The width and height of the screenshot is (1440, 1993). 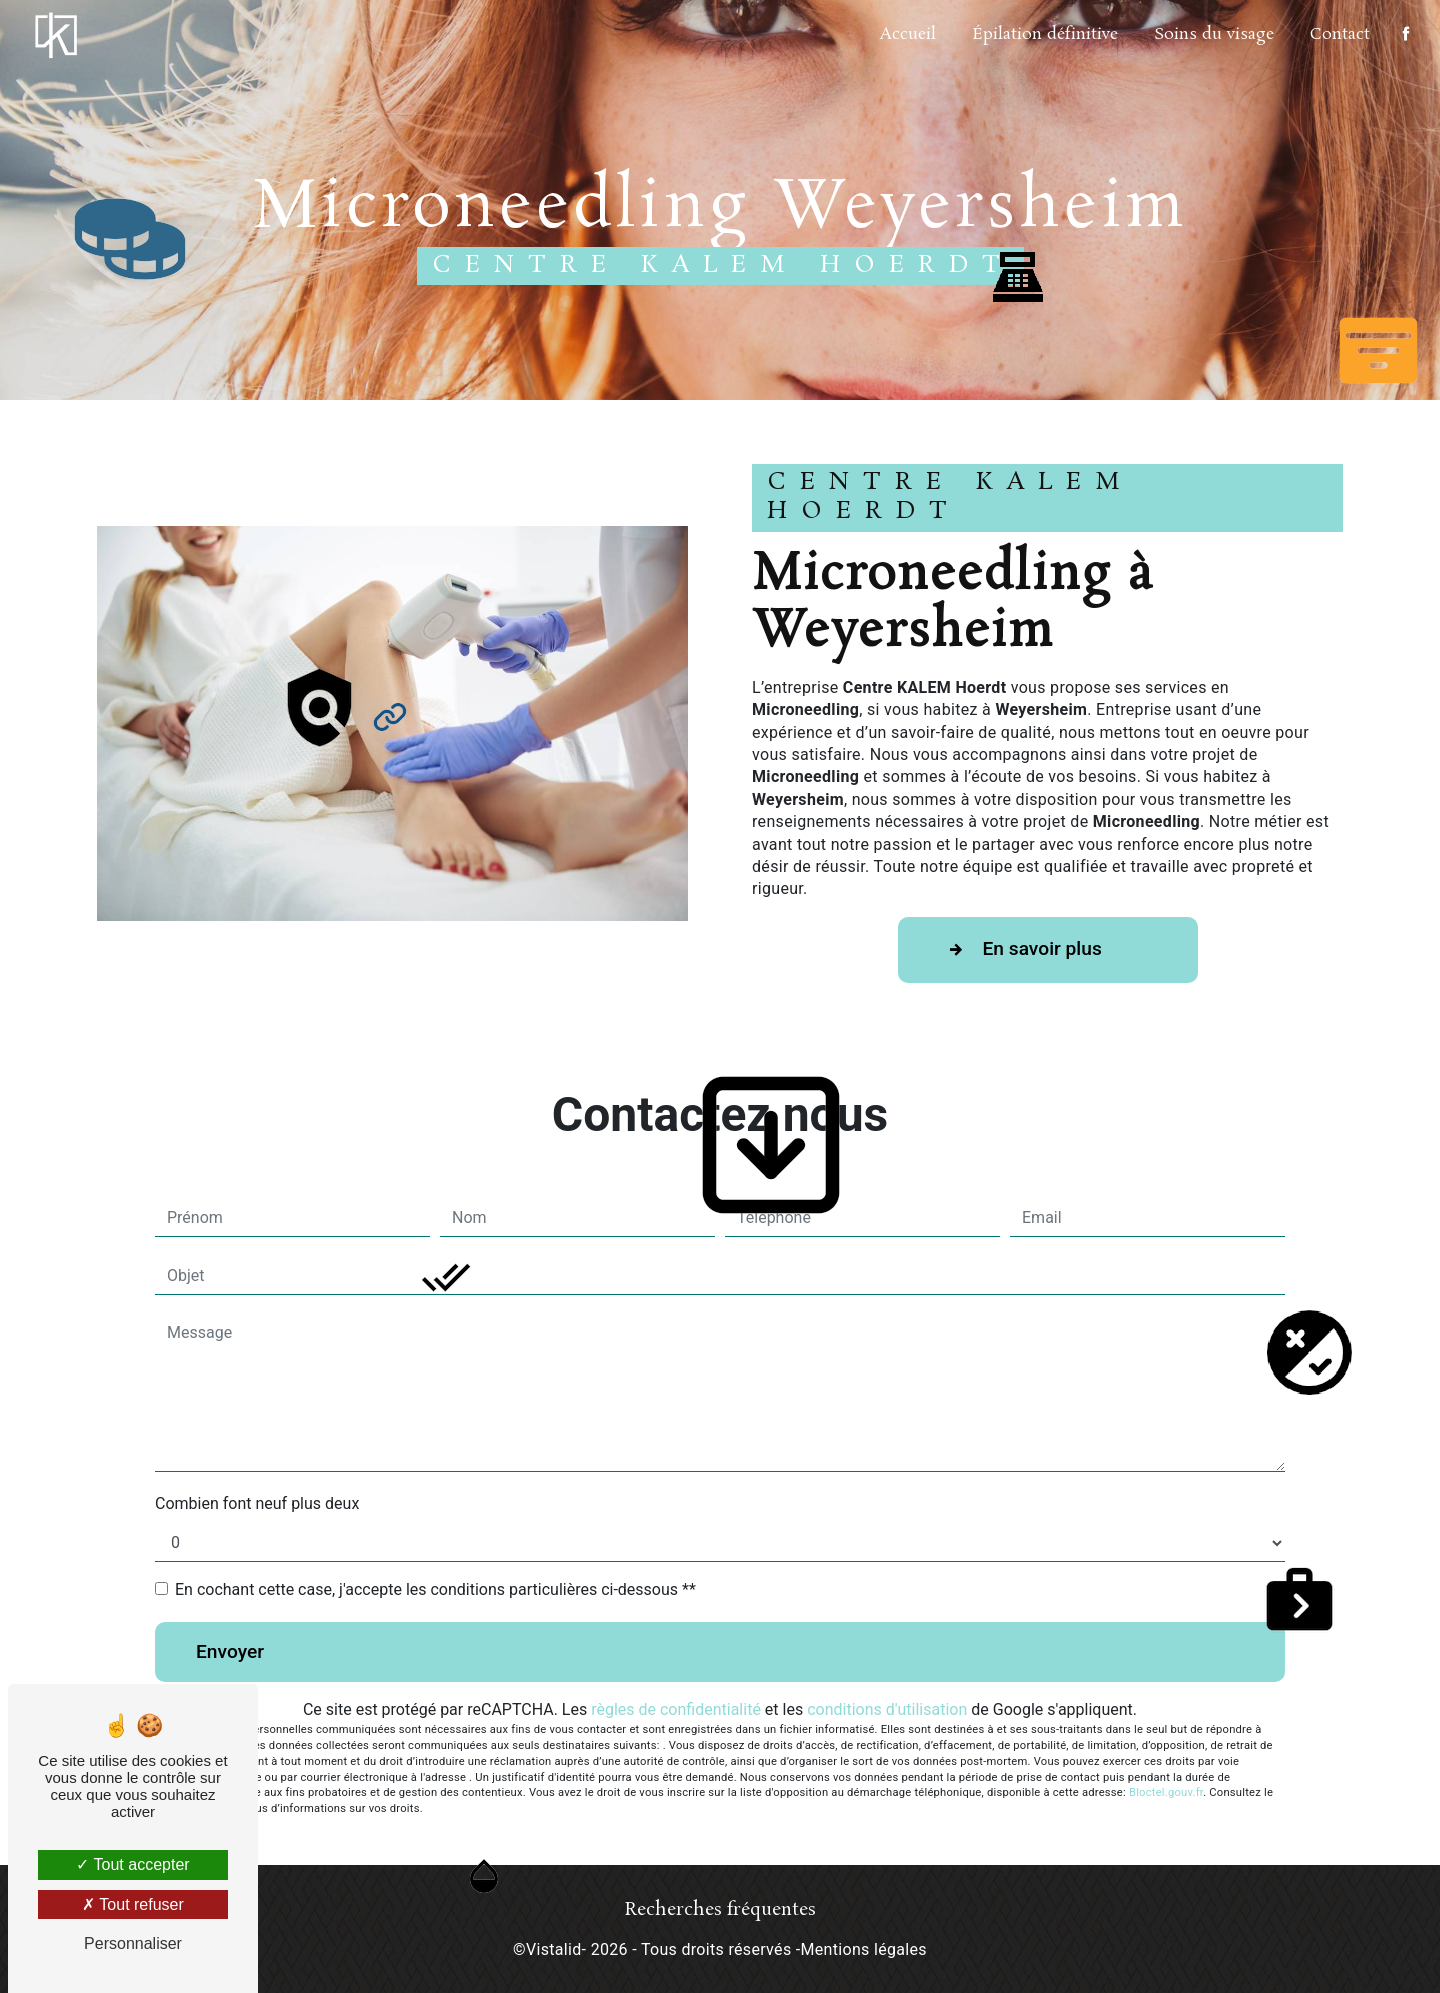 What do you see at coordinates (484, 1876) in the screenshot?
I see `adjust transparency or opacity settings` at bounding box center [484, 1876].